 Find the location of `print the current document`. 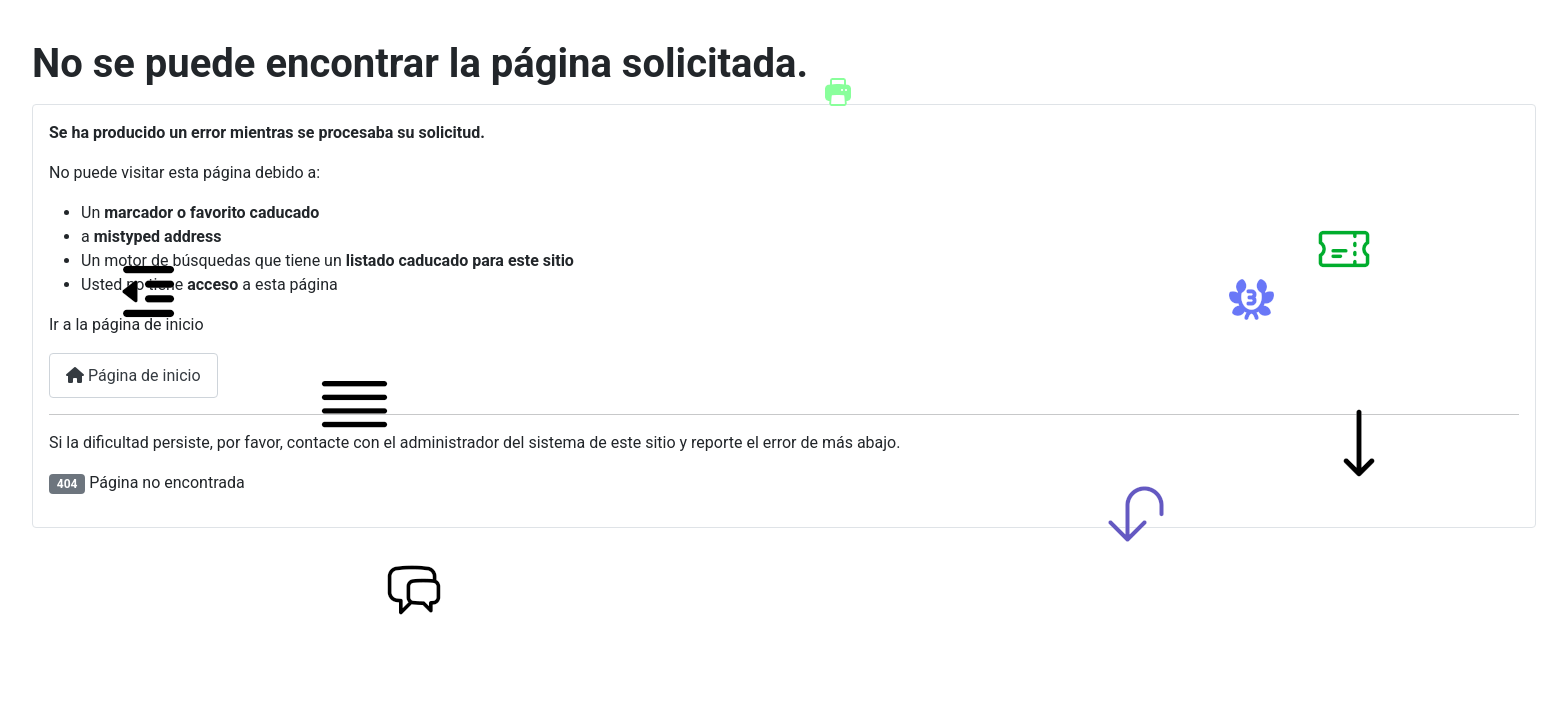

print the current document is located at coordinates (838, 92).